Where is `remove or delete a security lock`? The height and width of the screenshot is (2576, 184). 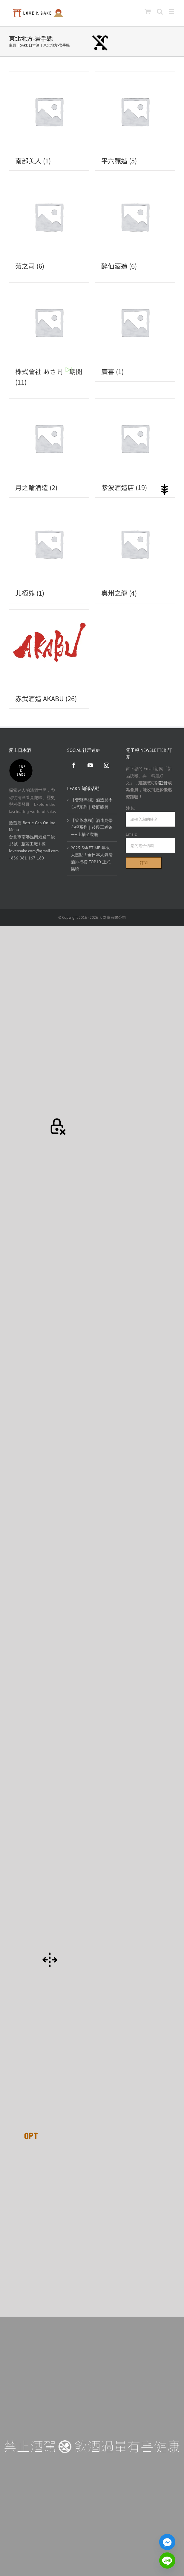 remove or delete a security lock is located at coordinates (57, 1126).